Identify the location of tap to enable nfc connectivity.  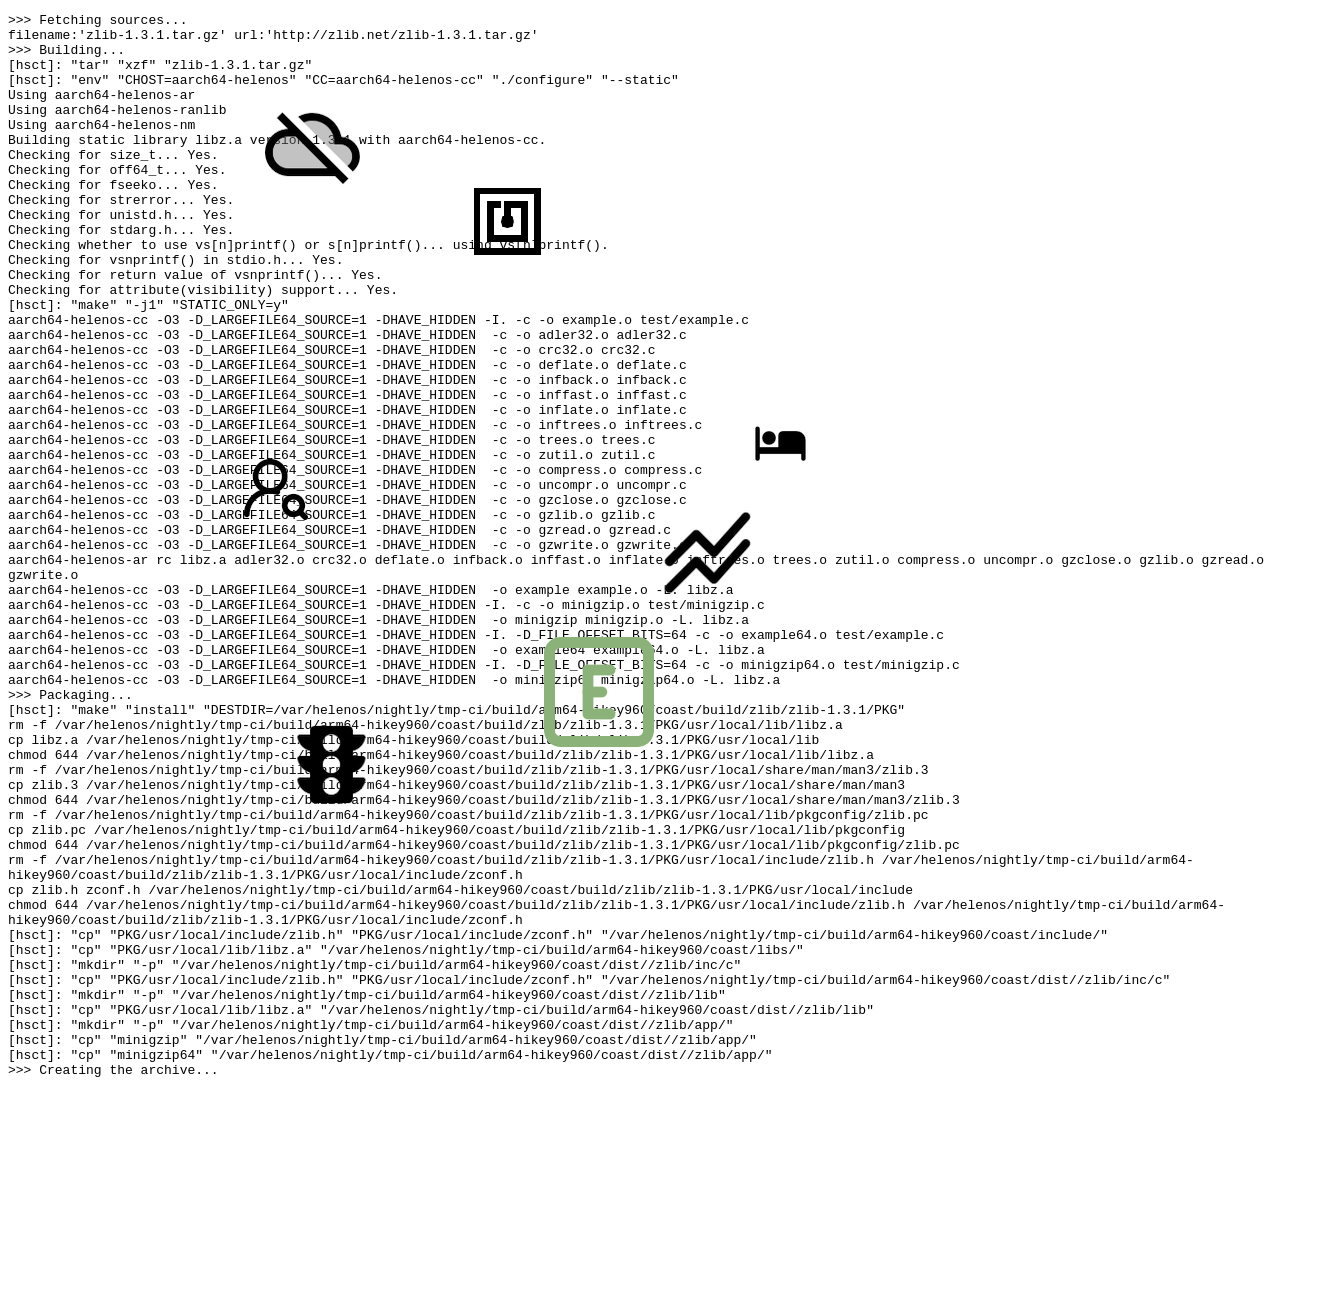
(507, 221).